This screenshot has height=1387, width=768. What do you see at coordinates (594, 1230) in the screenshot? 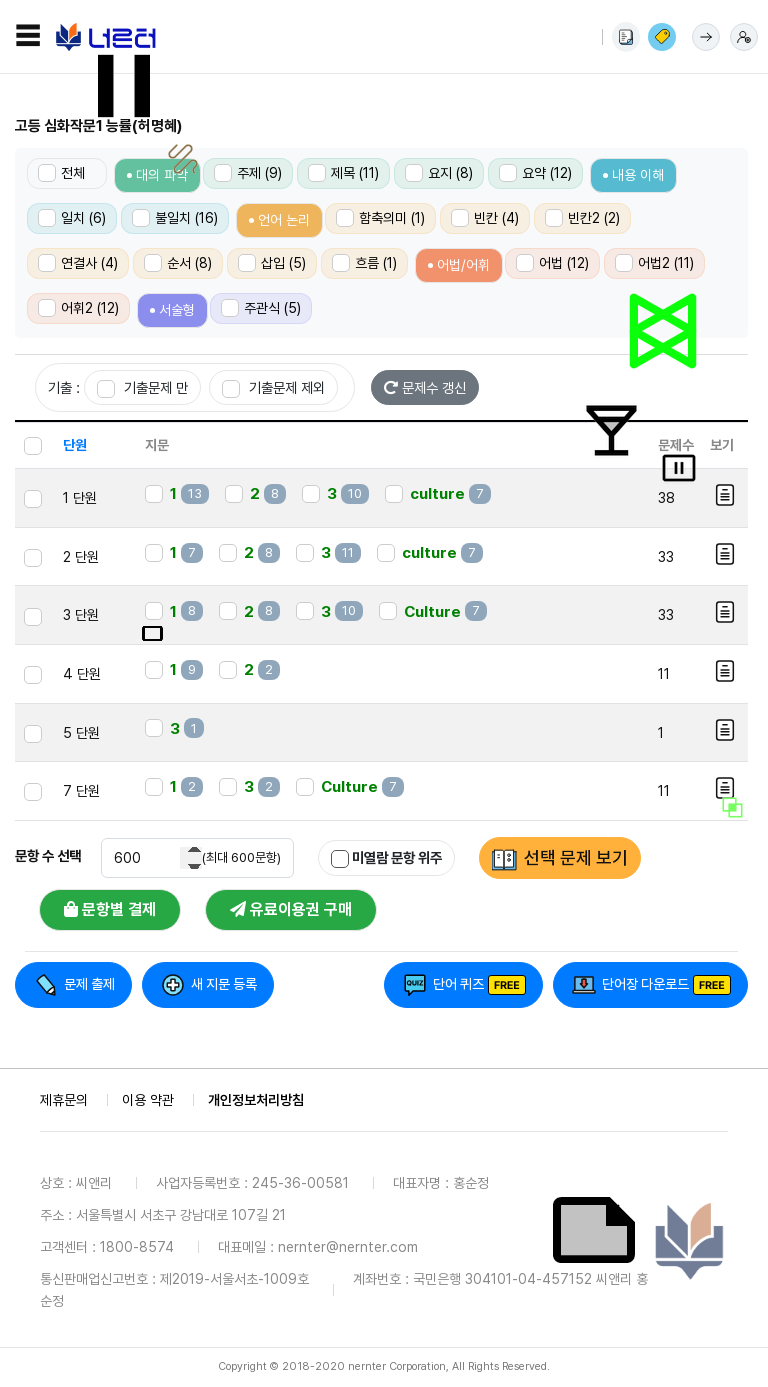
I see `create a new note` at bounding box center [594, 1230].